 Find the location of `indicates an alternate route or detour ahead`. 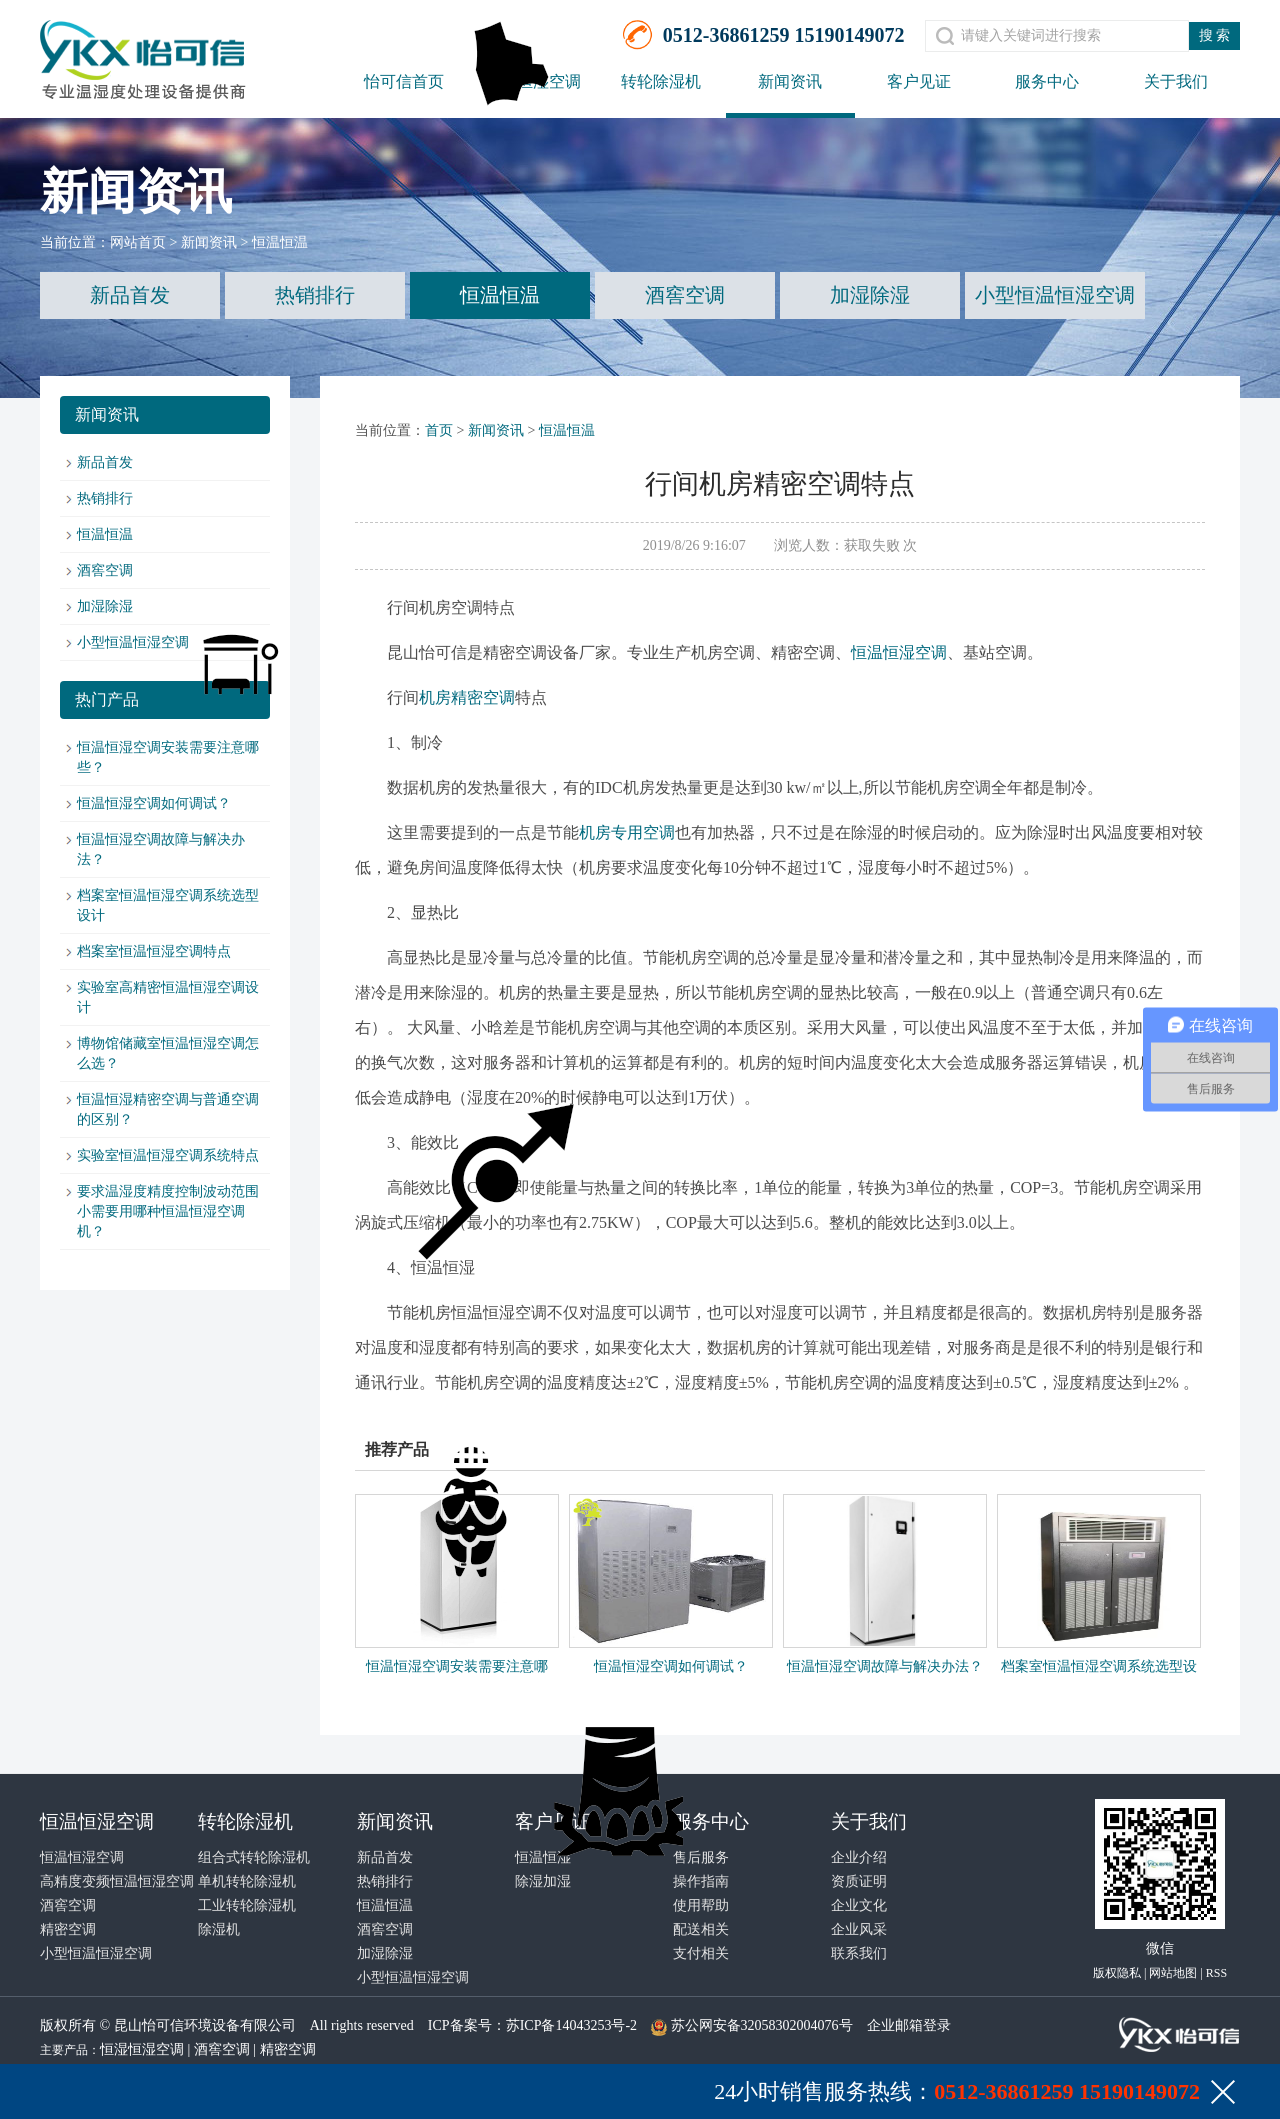

indicates an alternate route or detour ahead is located at coordinates (497, 1181).